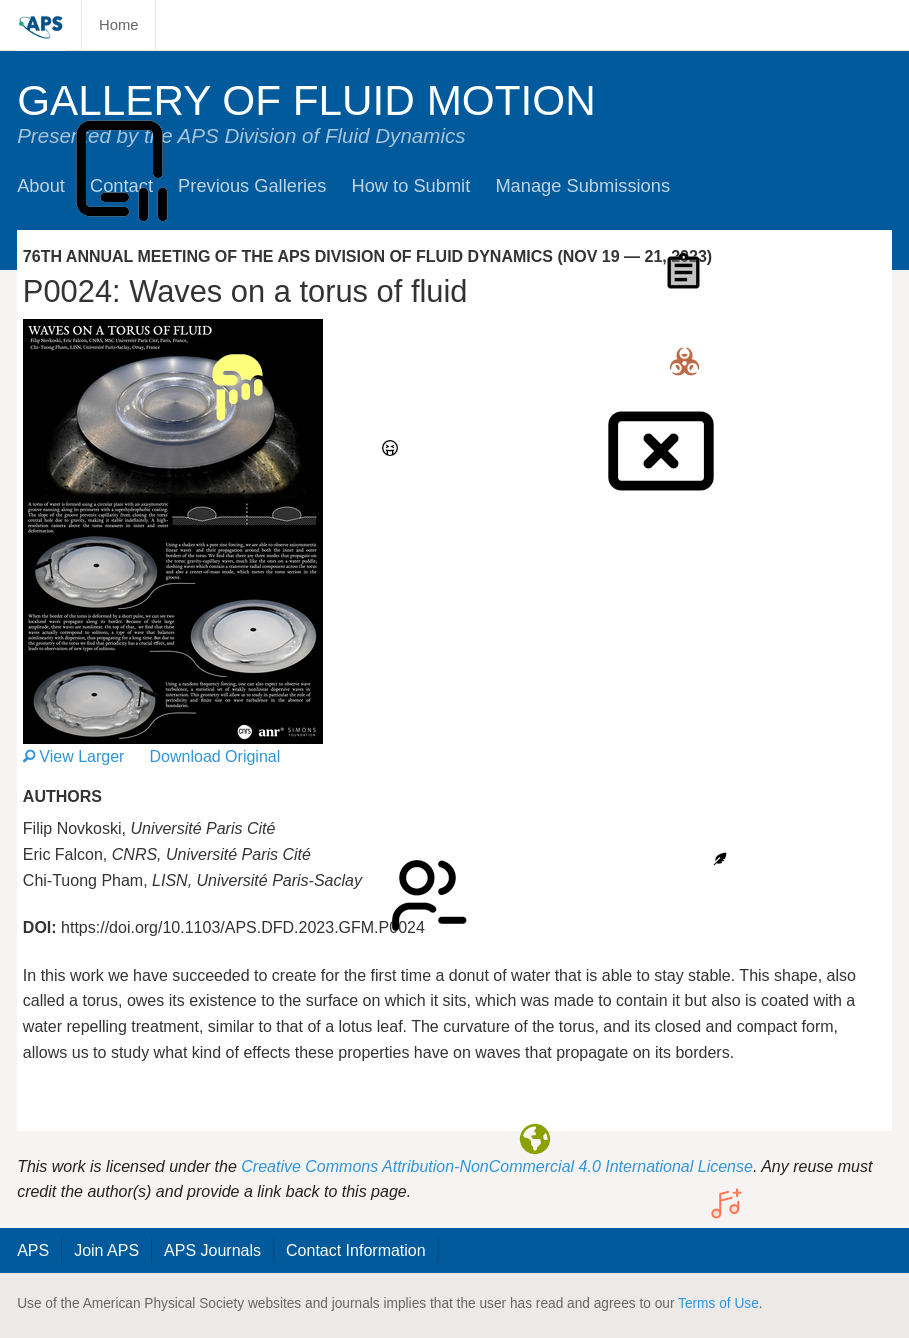  What do you see at coordinates (727, 1204) in the screenshot?
I see `add a new song to your library` at bounding box center [727, 1204].